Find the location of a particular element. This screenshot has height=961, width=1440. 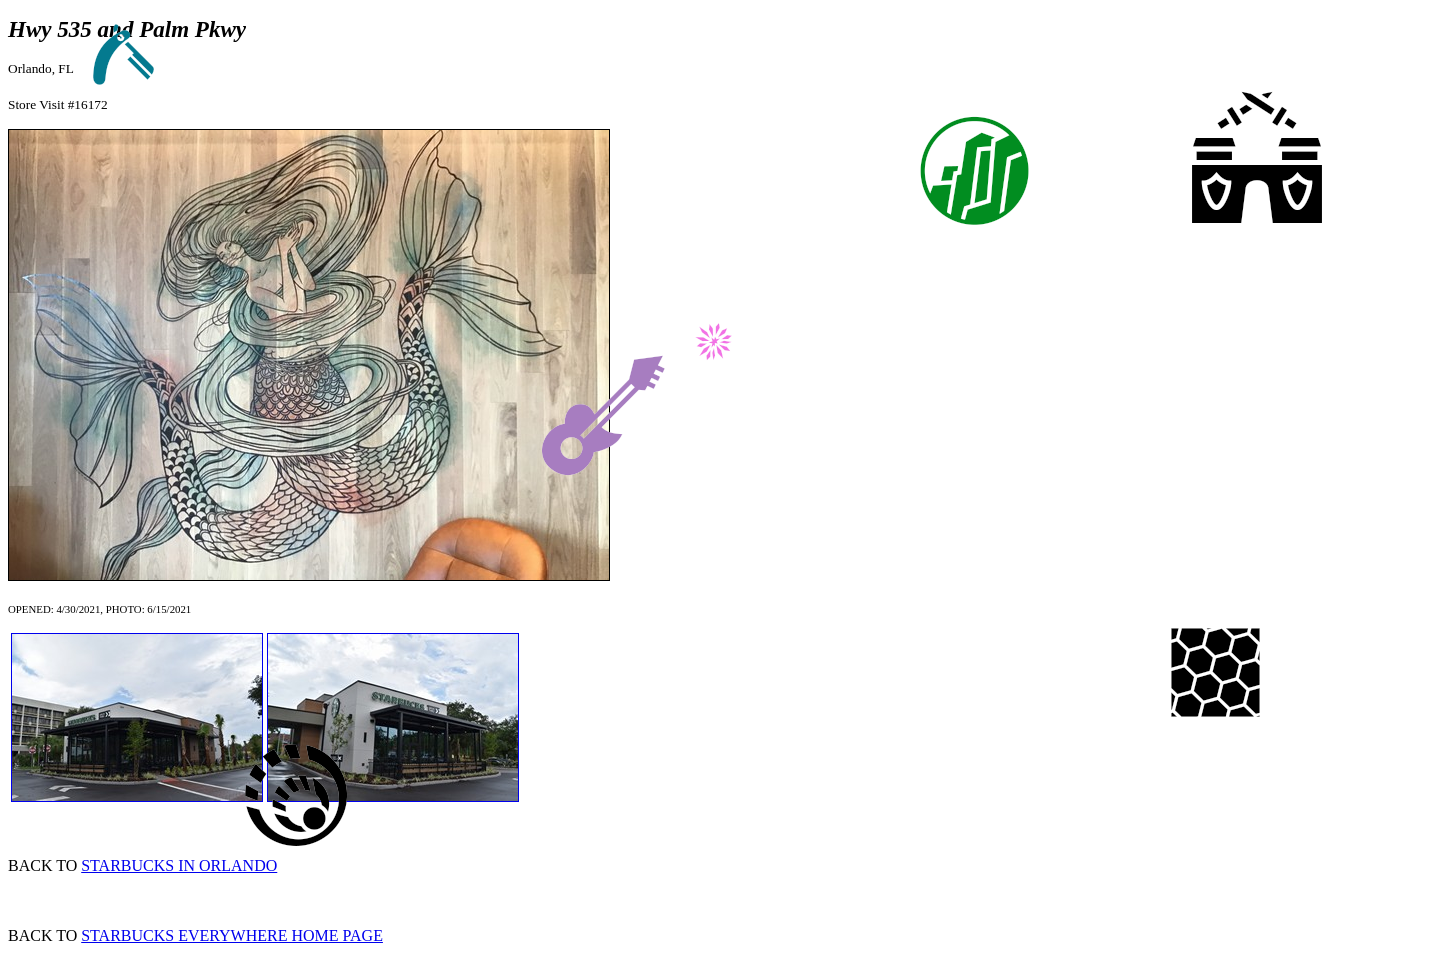

access music or audio settings is located at coordinates (603, 416).